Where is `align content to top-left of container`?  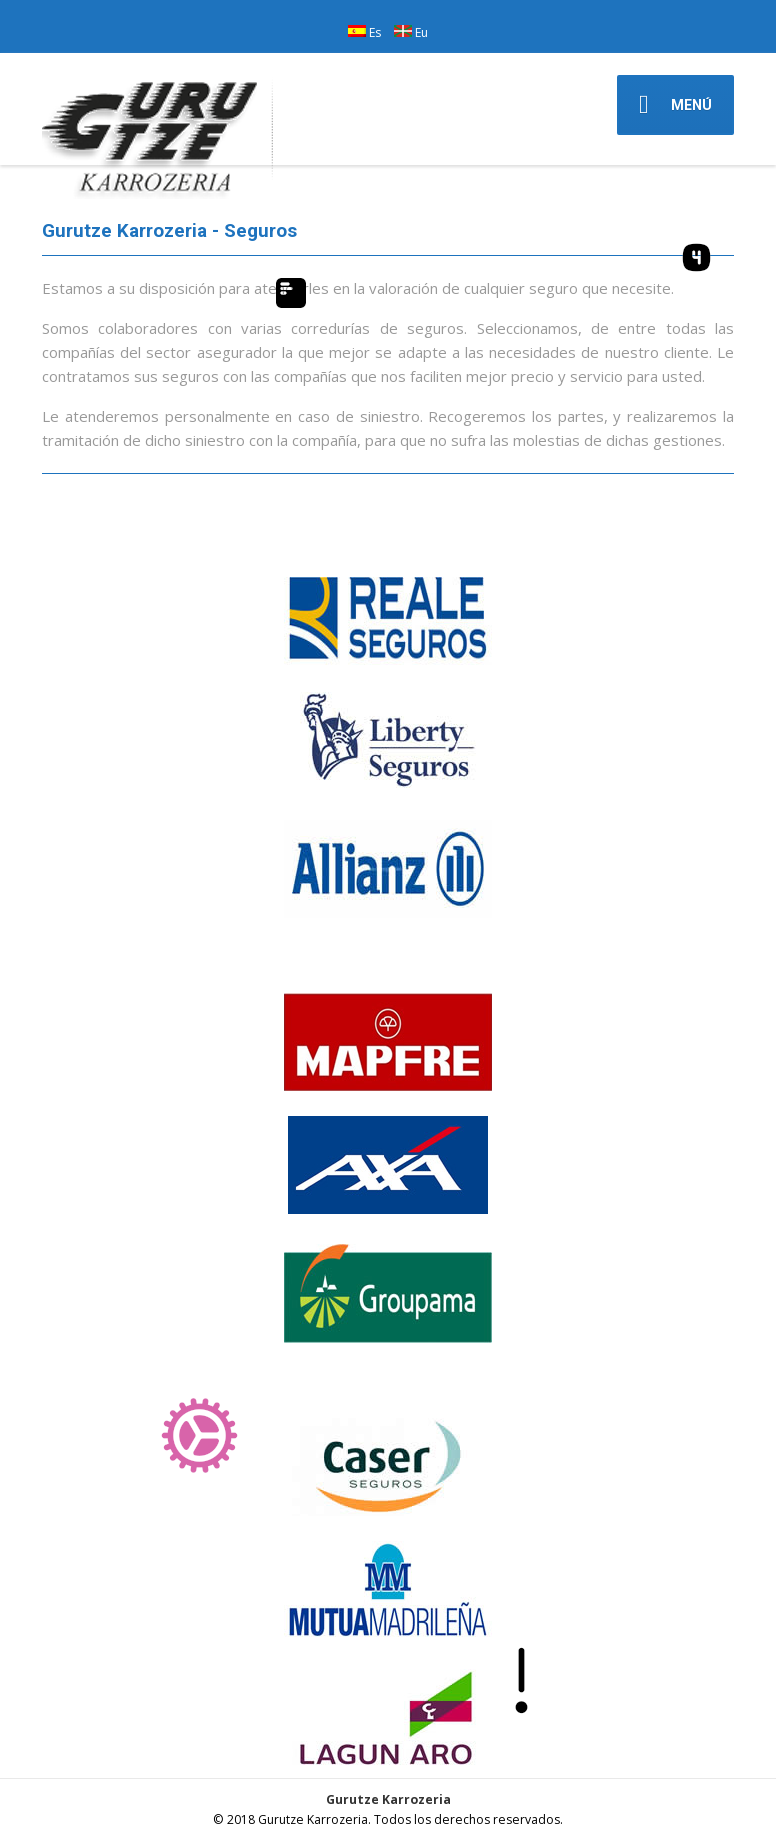
align content to top-left of container is located at coordinates (291, 293).